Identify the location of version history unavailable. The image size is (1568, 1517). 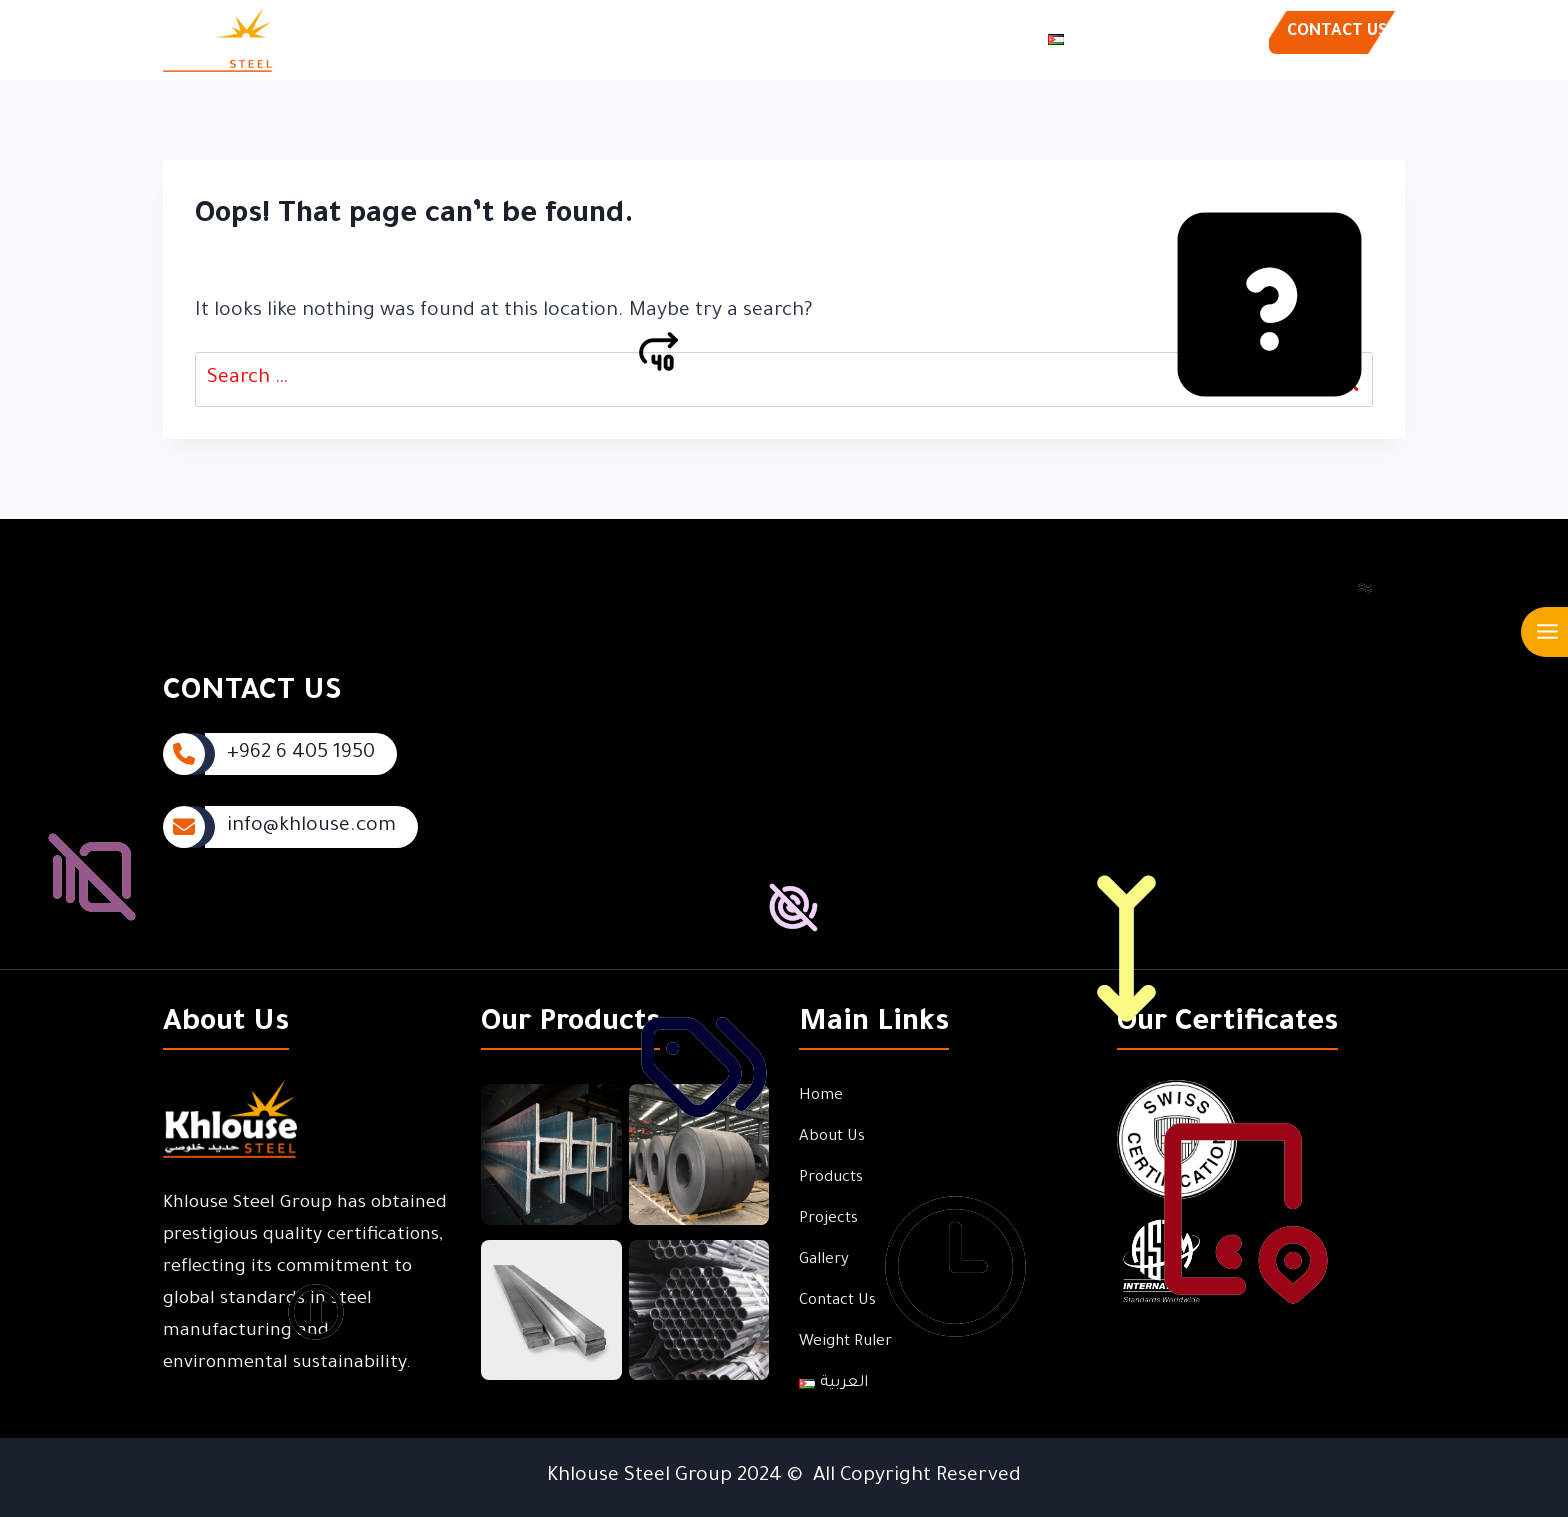
(92, 877).